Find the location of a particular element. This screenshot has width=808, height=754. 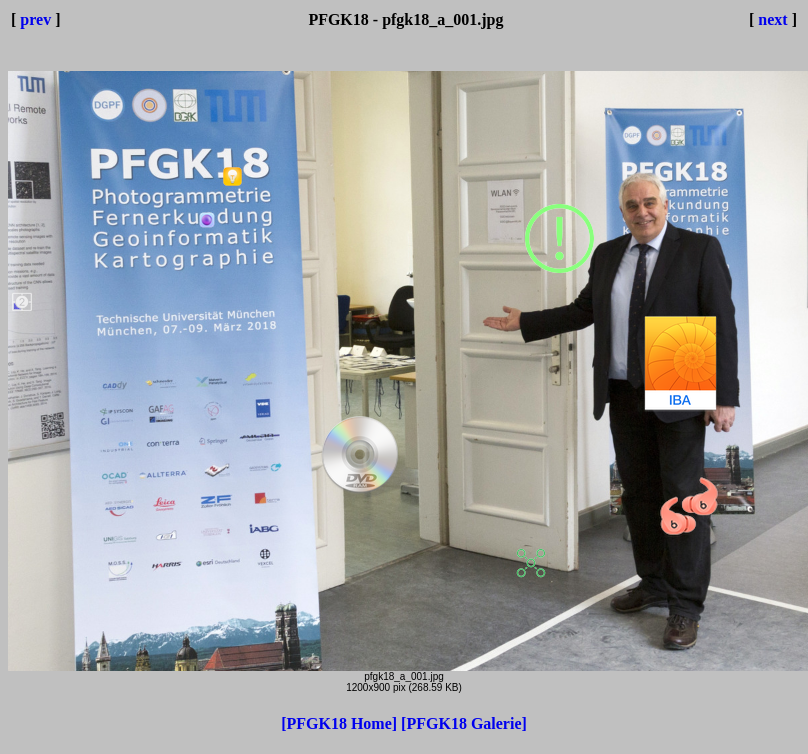

beats fit pro earbuds in coral pink is located at coordinates (688, 506).